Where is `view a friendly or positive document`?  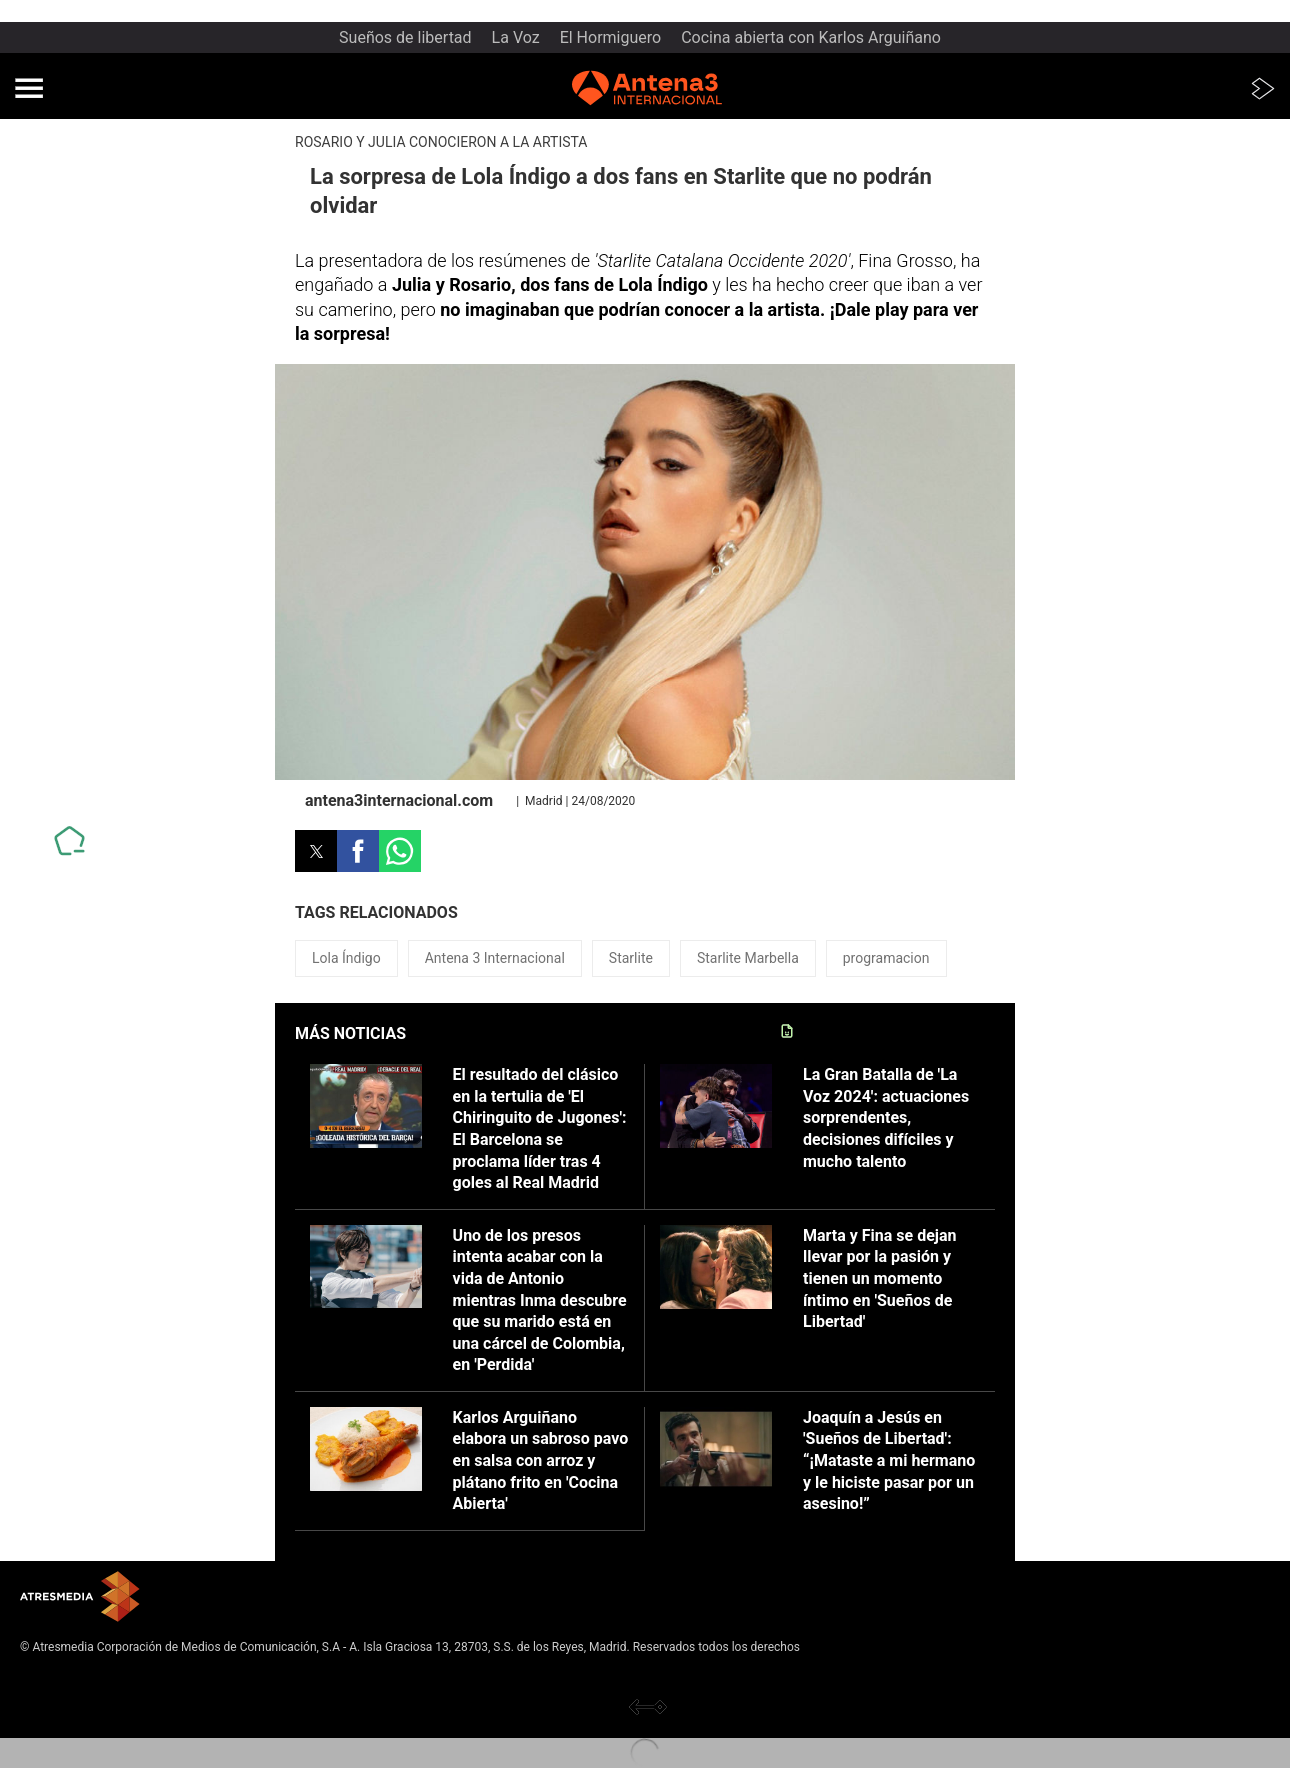
view a friendly or positive document is located at coordinates (787, 1031).